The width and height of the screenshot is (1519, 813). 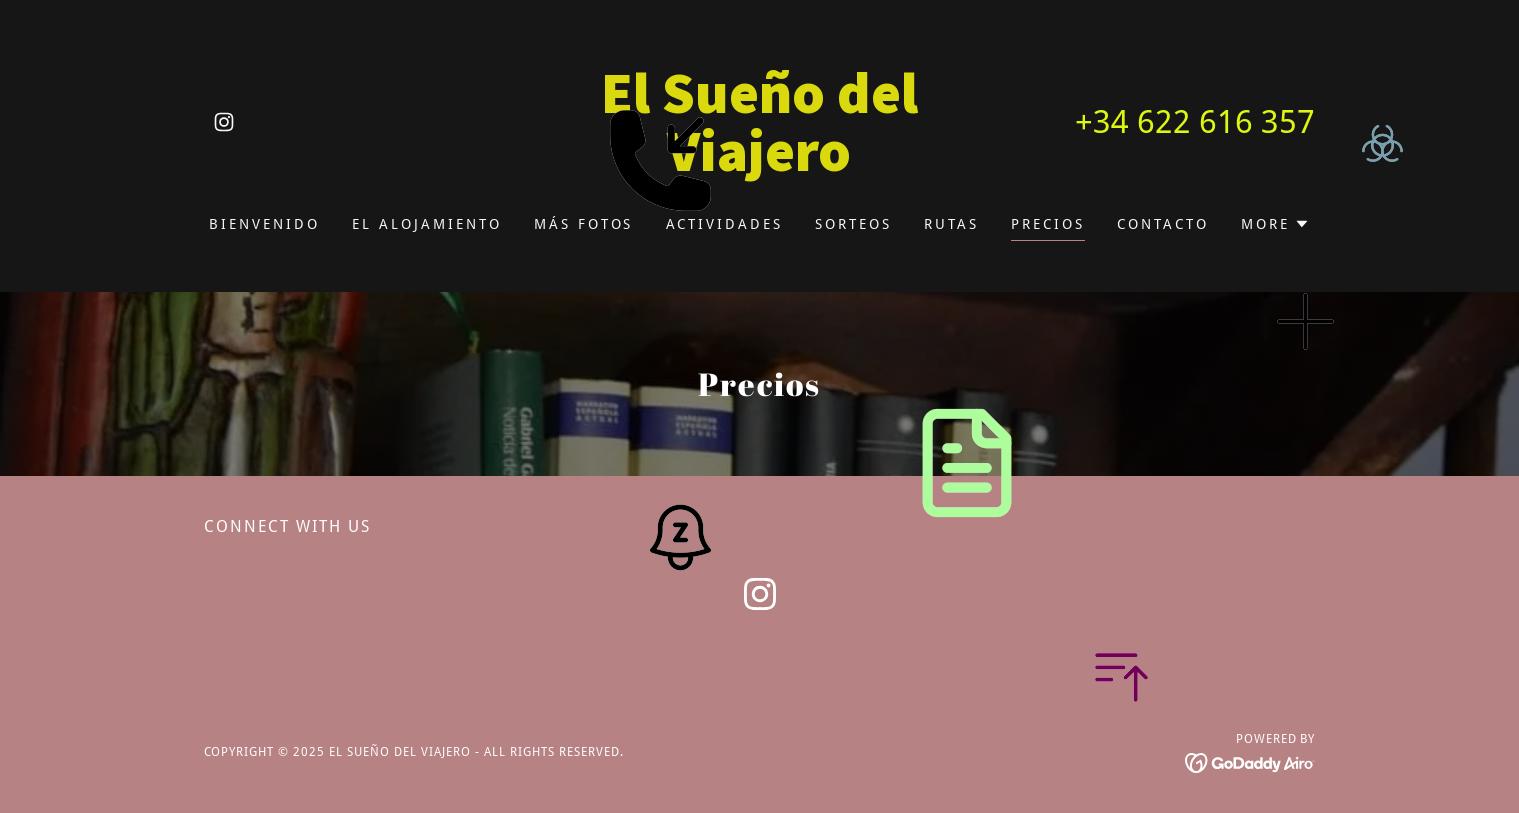 I want to click on incoming call notification, so click(x=660, y=160).